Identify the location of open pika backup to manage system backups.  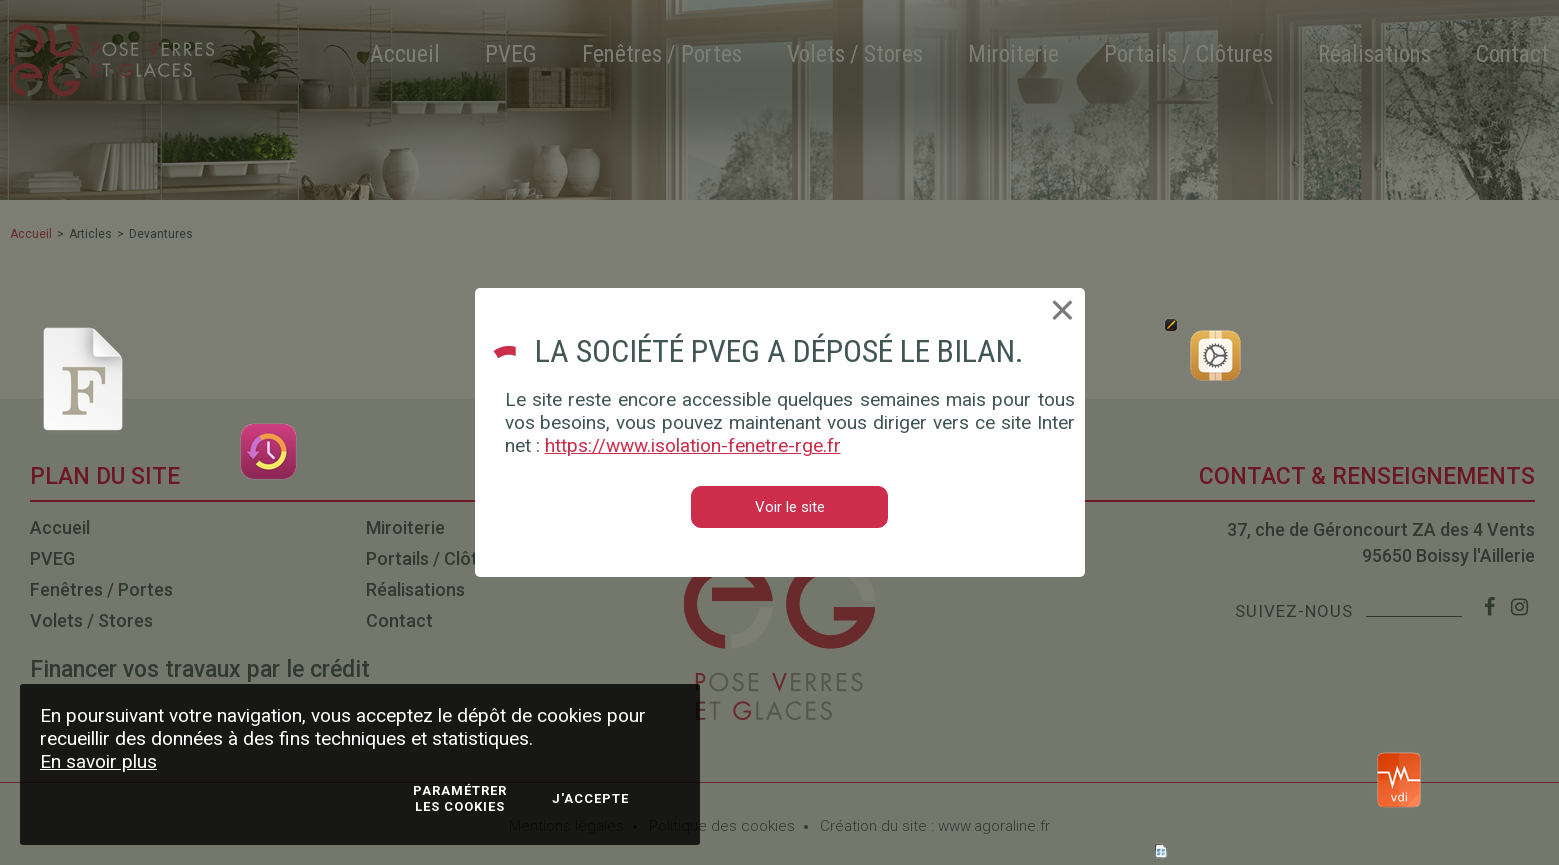
(268, 451).